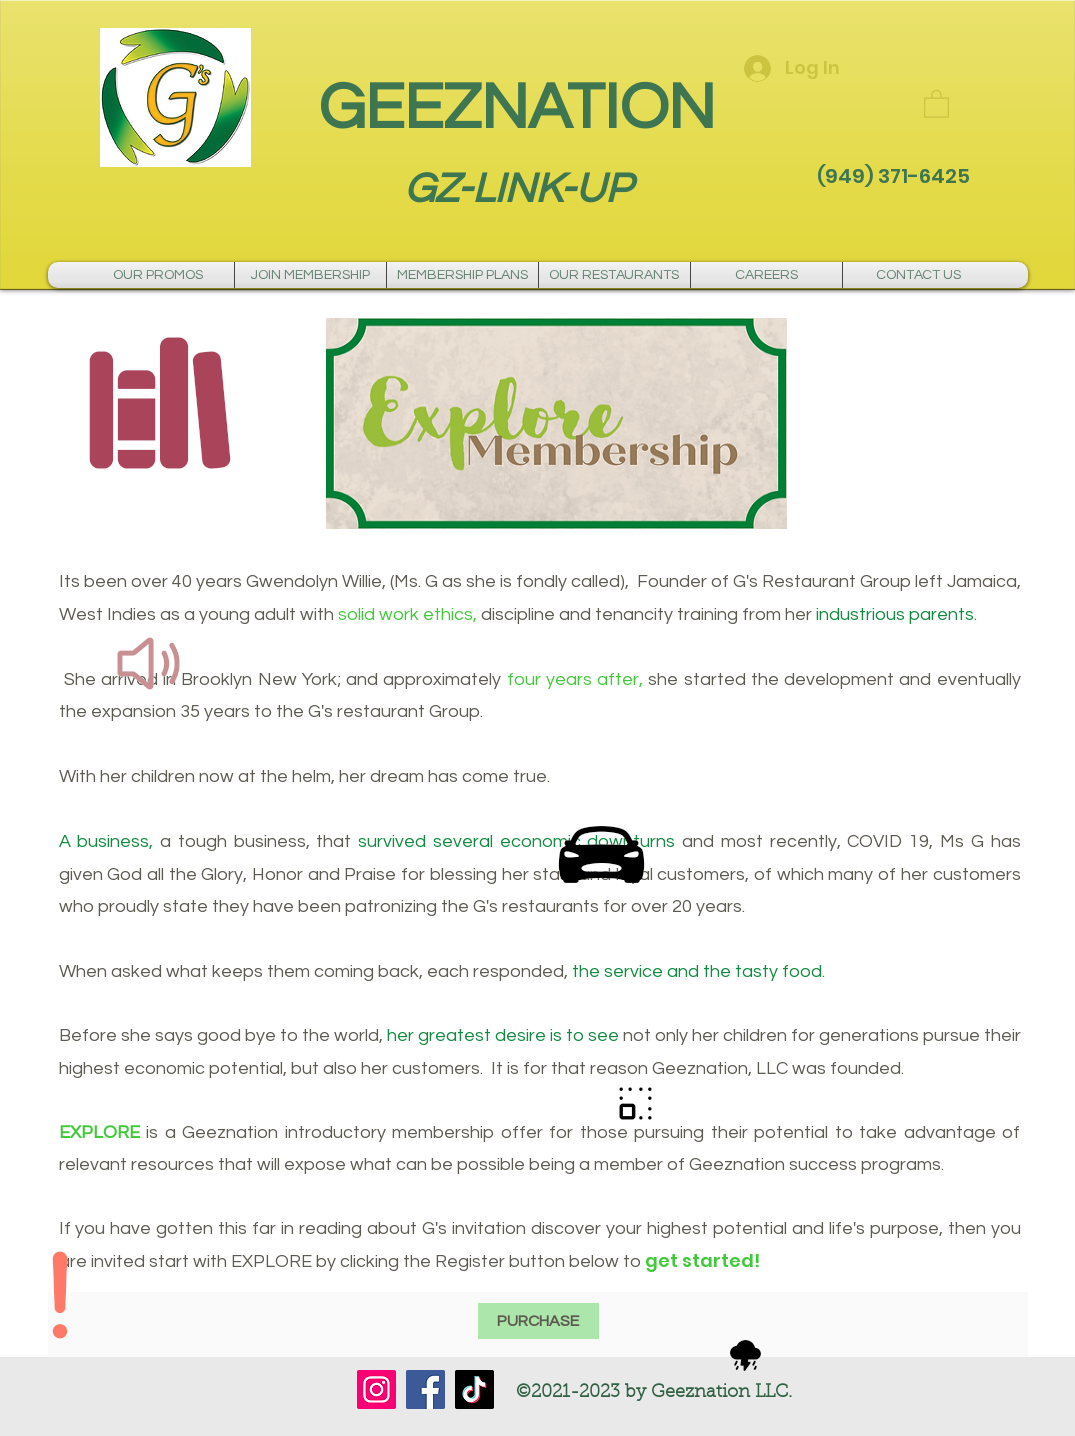  I want to click on adjust audio volume to medium level, so click(148, 663).